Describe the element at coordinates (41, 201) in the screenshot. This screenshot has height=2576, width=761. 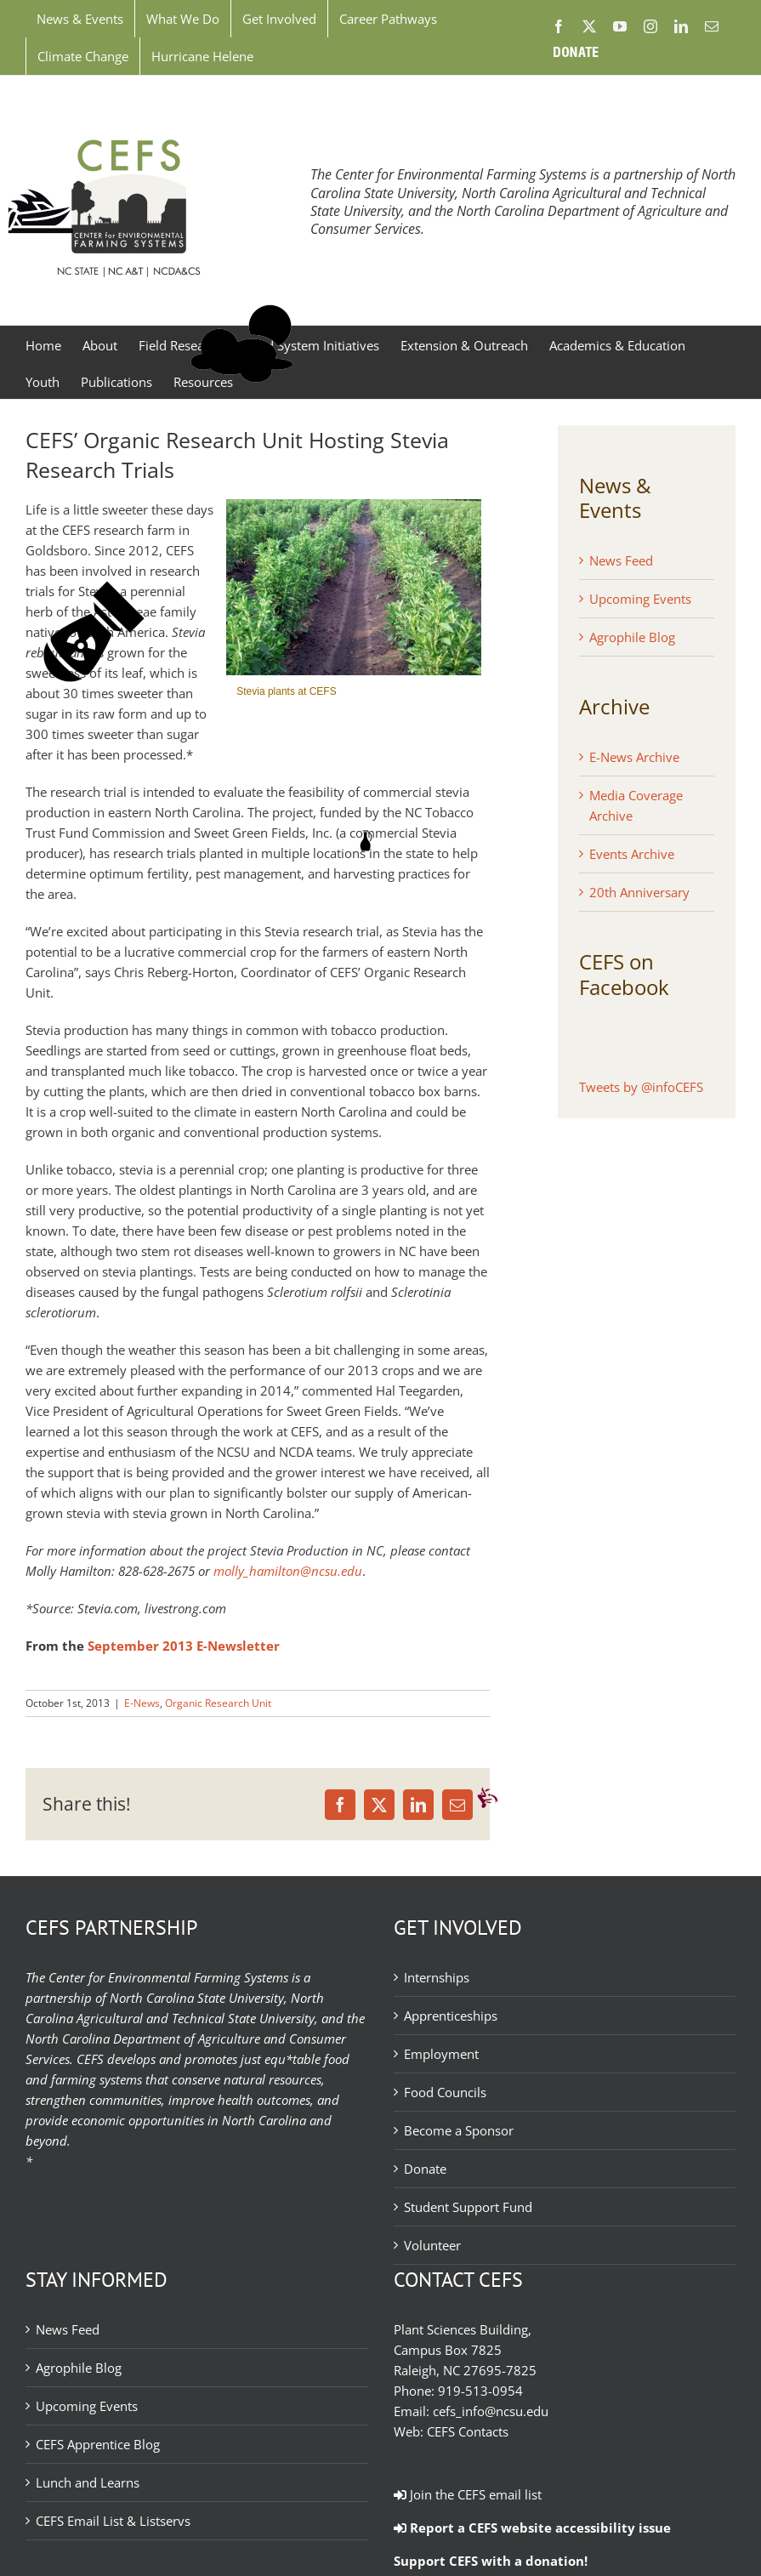
I see `select speedboat or watercraft vehicle` at that location.